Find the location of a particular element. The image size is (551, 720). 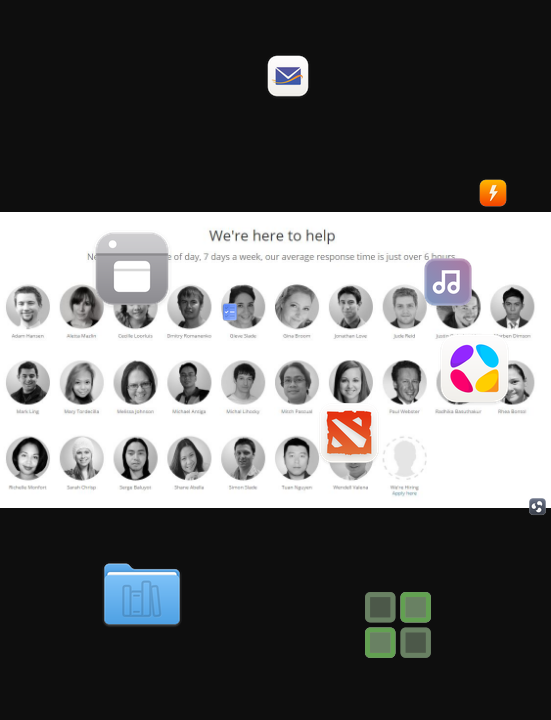

launch ubuntu budgie desktop application is located at coordinates (537, 506).